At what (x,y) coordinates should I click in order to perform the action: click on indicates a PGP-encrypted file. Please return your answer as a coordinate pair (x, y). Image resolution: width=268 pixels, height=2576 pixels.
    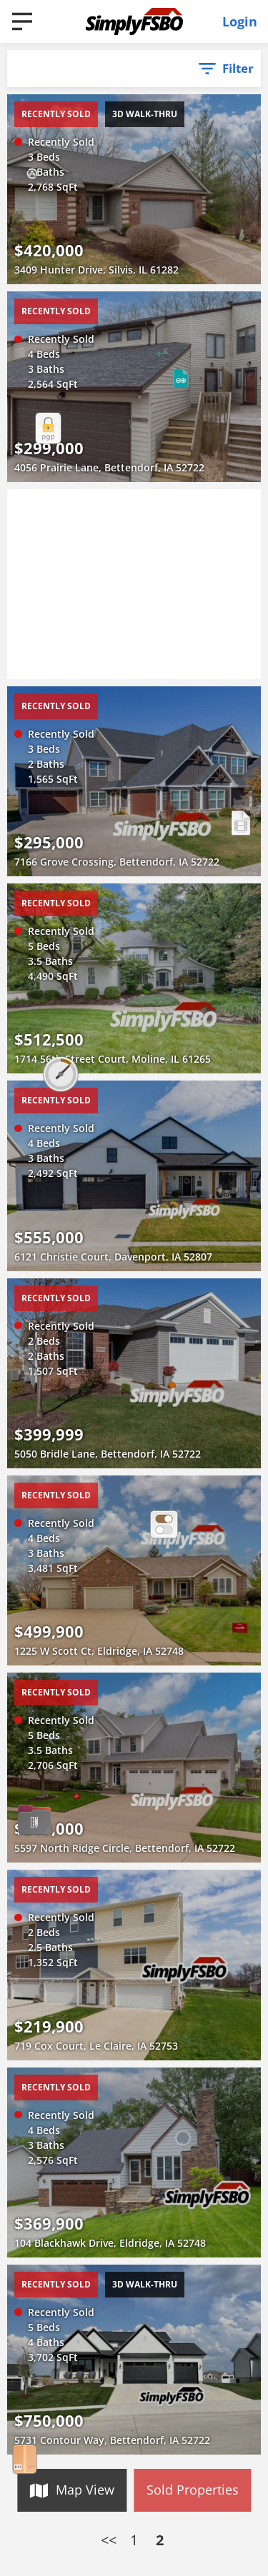
    Looking at the image, I should click on (48, 428).